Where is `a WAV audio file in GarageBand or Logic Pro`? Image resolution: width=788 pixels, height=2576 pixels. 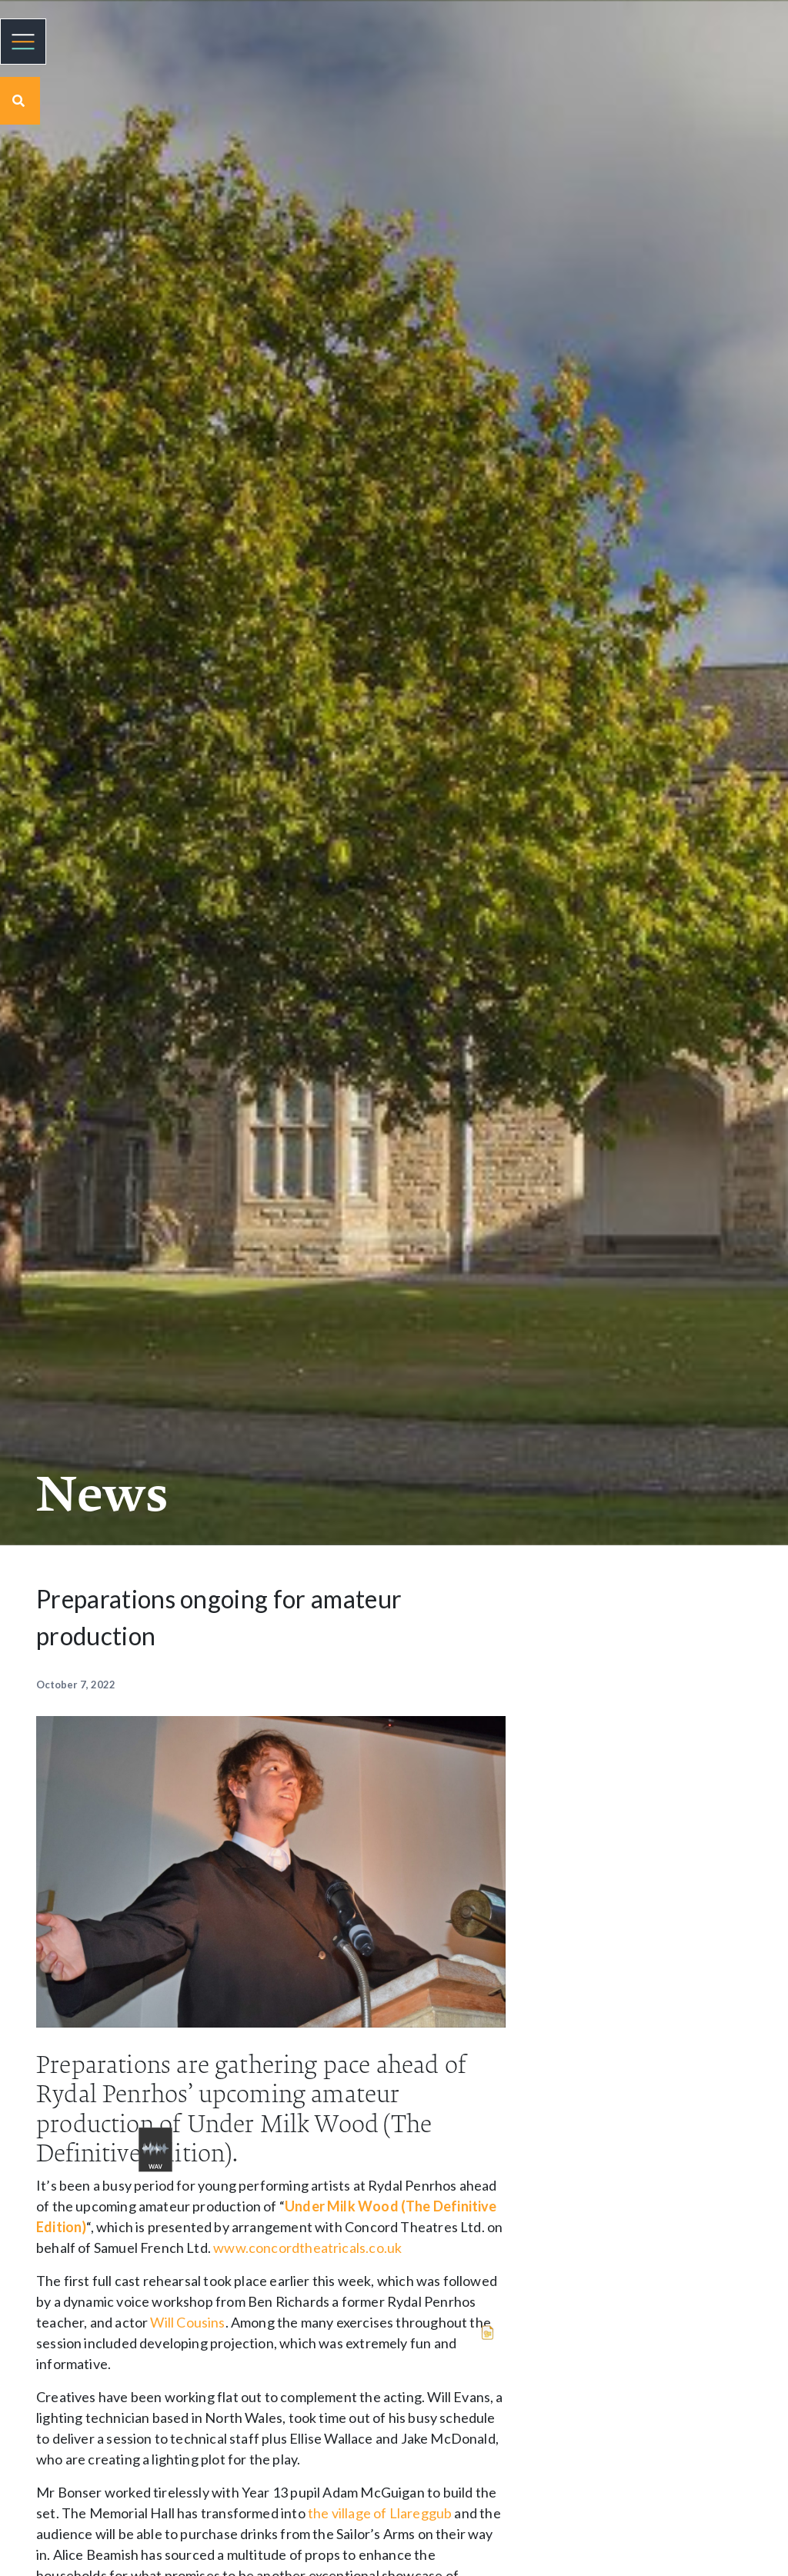 a WAV audio file in GarageBand or Logic Pro is located at coordinates (155, 2151).